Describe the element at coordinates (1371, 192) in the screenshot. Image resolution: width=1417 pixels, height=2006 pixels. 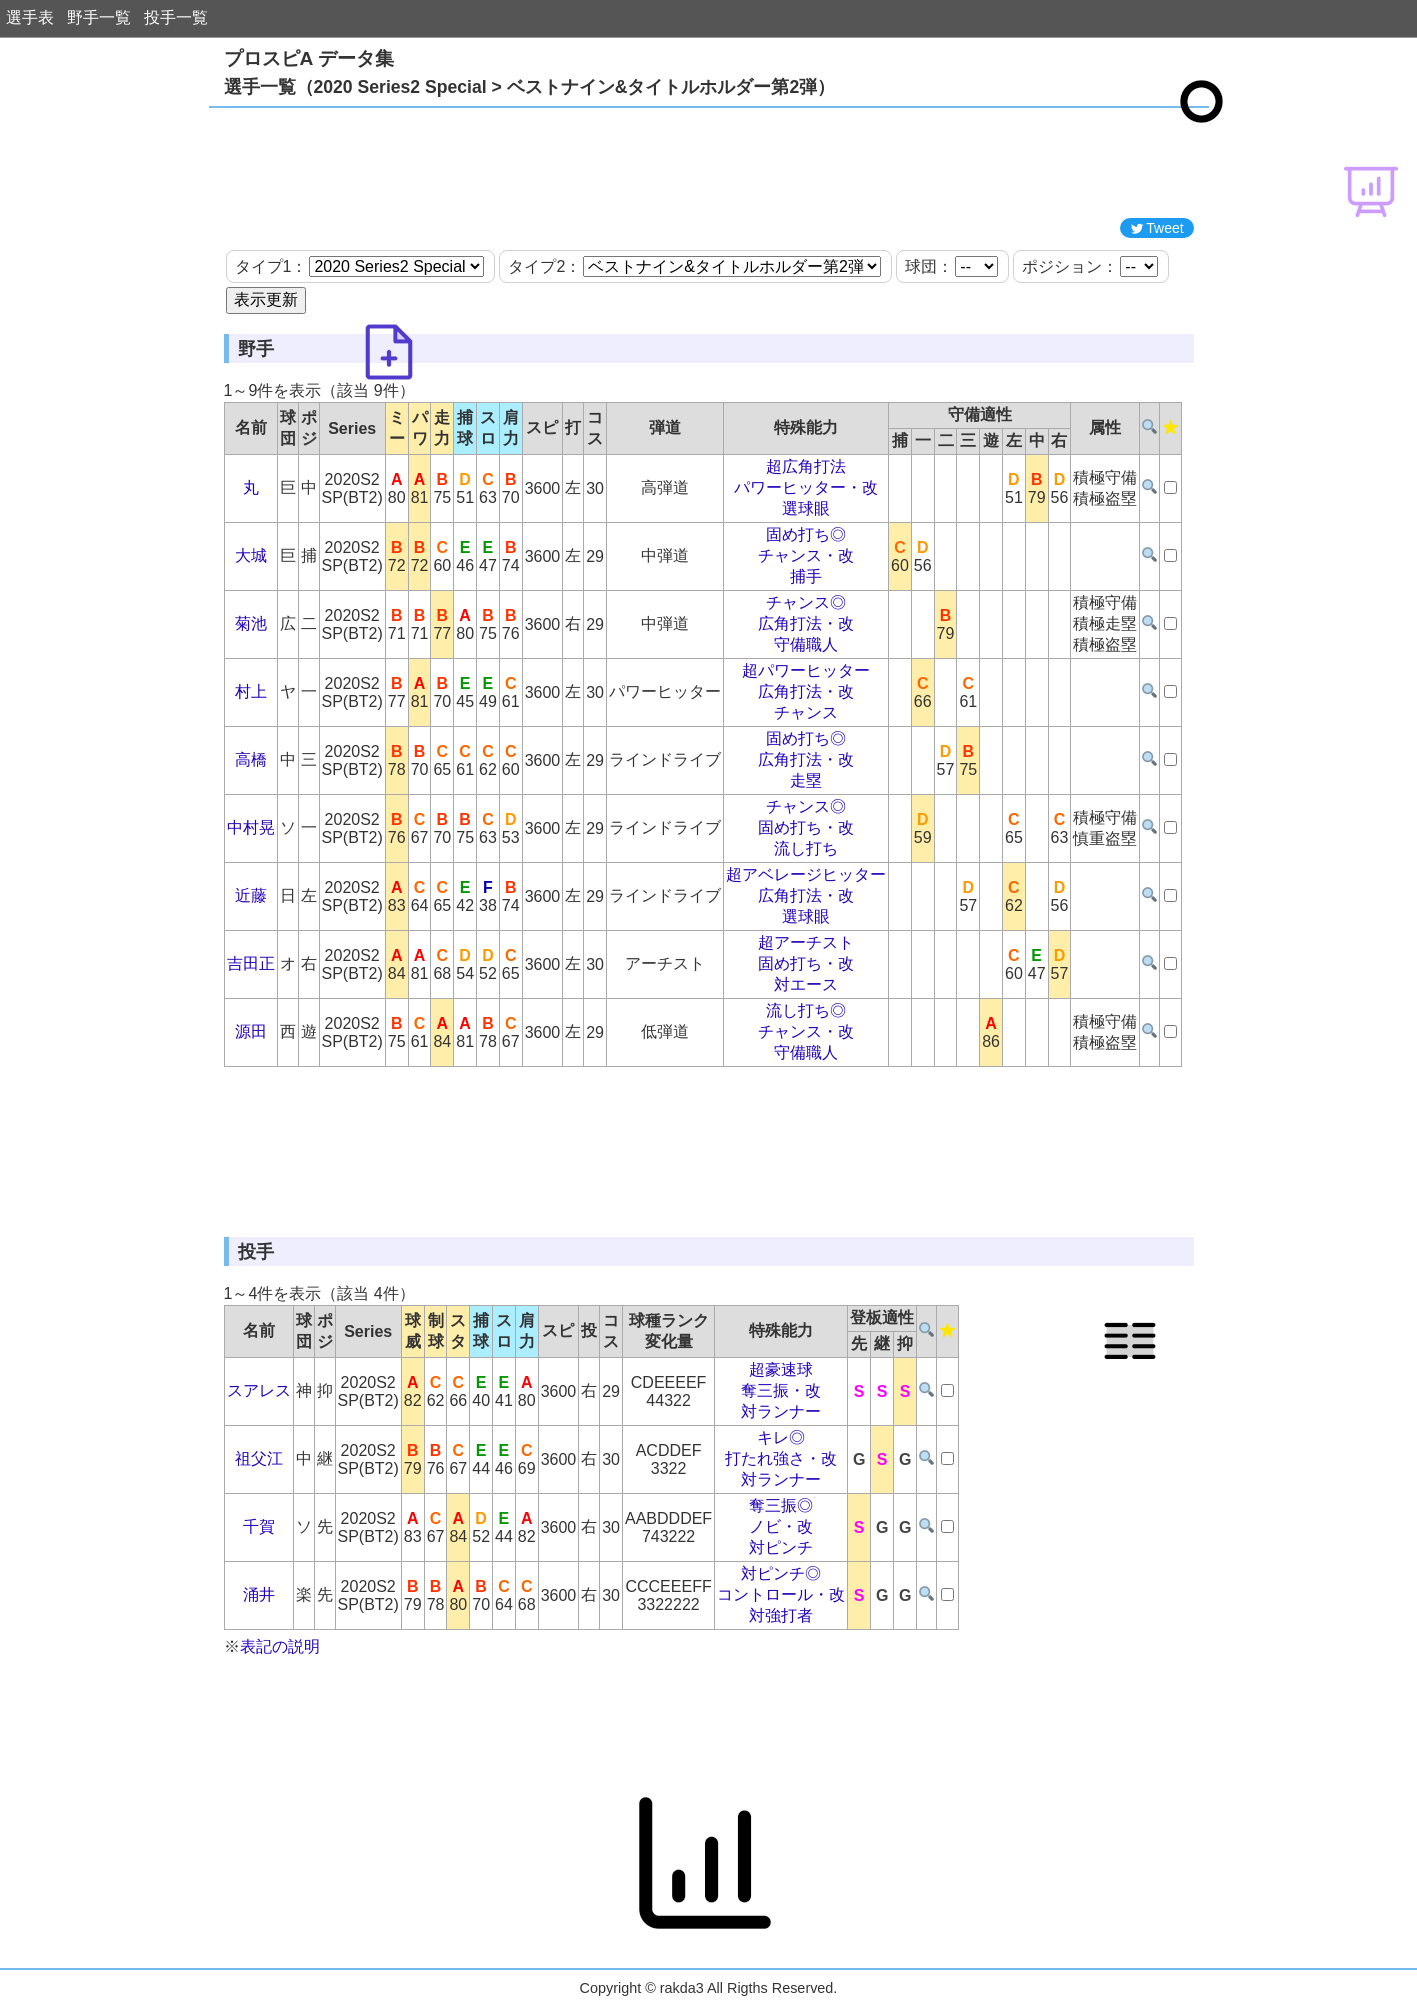
I see `view presentation or slideshow` at that location.